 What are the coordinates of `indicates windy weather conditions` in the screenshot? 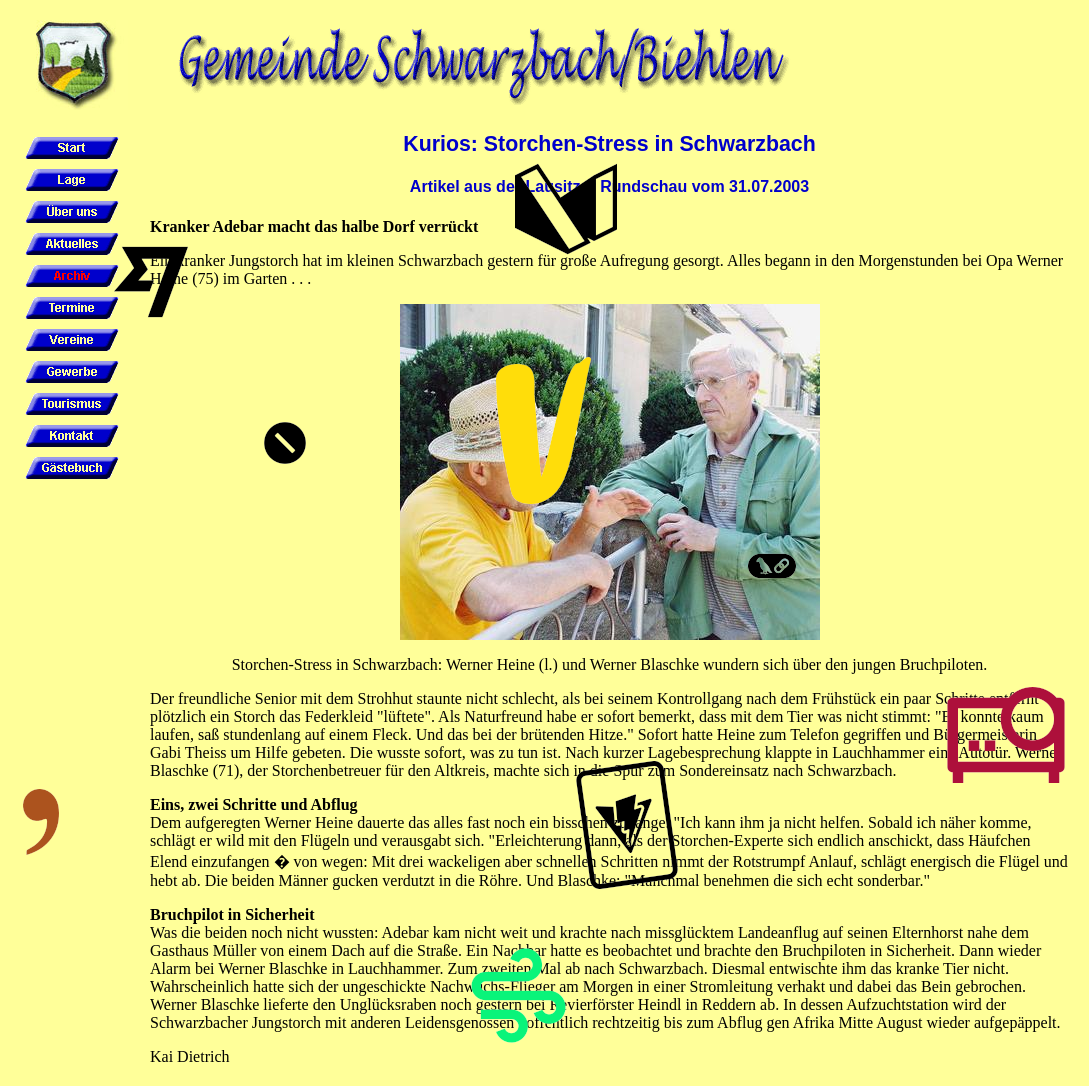 It's located at (518, 995).